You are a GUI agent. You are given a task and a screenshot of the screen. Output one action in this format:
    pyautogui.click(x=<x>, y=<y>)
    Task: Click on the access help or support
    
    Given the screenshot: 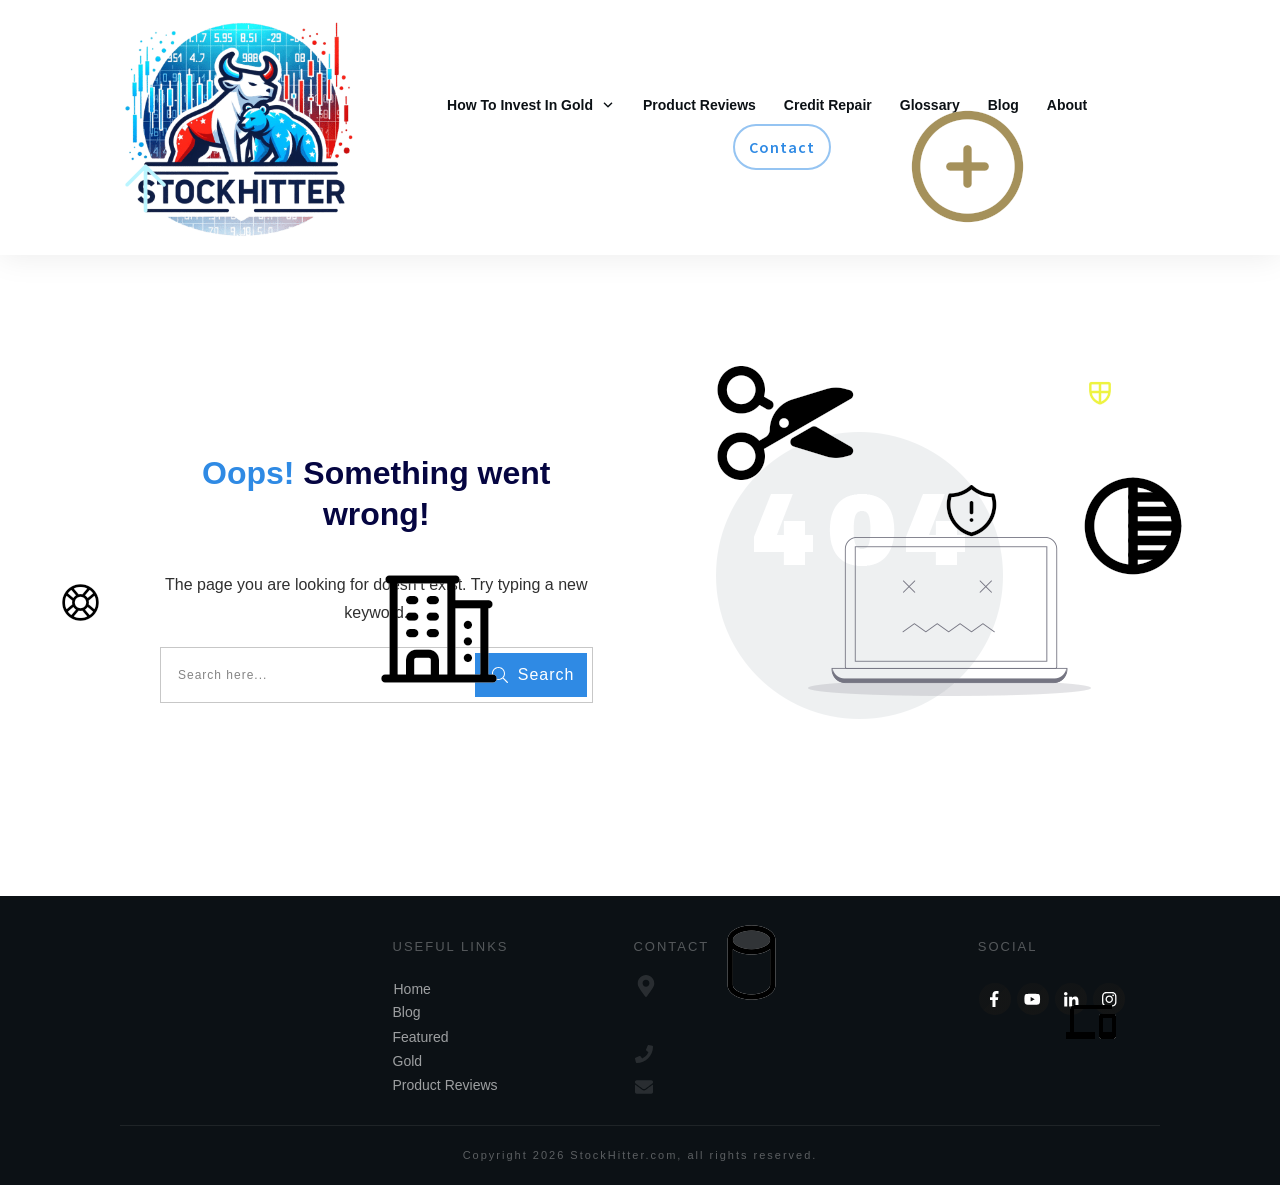 What is the action you would take?
    pyautogui.click(x=80, y=602)
    